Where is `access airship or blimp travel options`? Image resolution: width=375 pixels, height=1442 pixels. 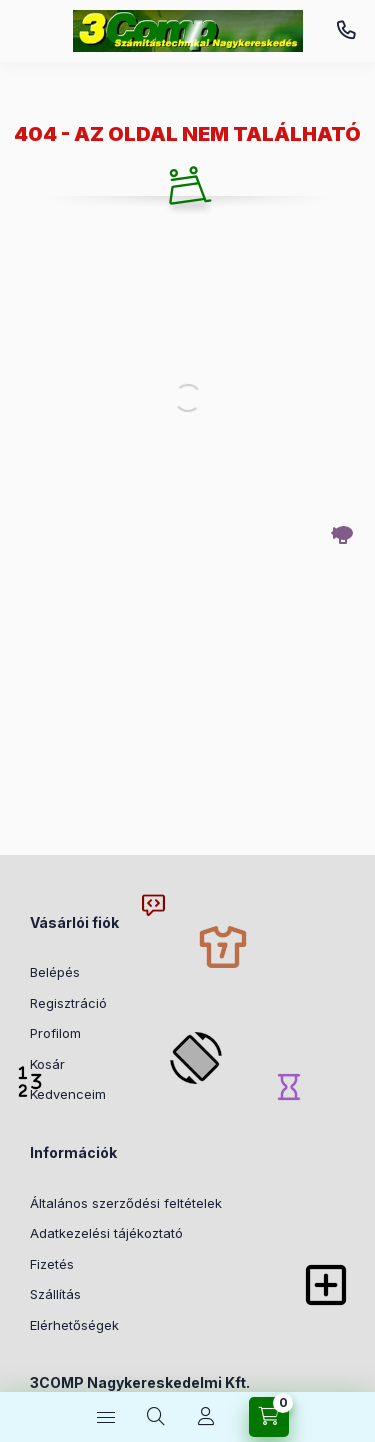
access airship or blimp travel options is located at coordinates (342, 535).